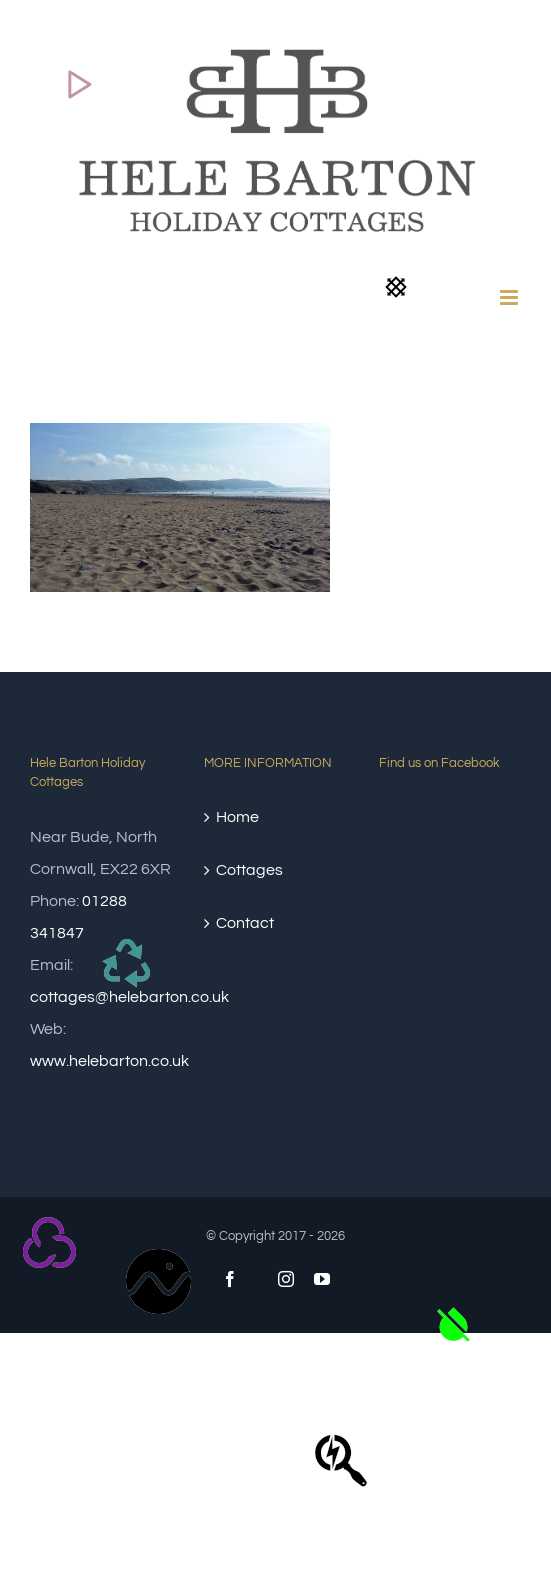 The width and height of the screenshot is (551, 1592). What do you see at coordinates (77, 84) in the screenshot?
I see `play media content` at bounding box center [77, 84].